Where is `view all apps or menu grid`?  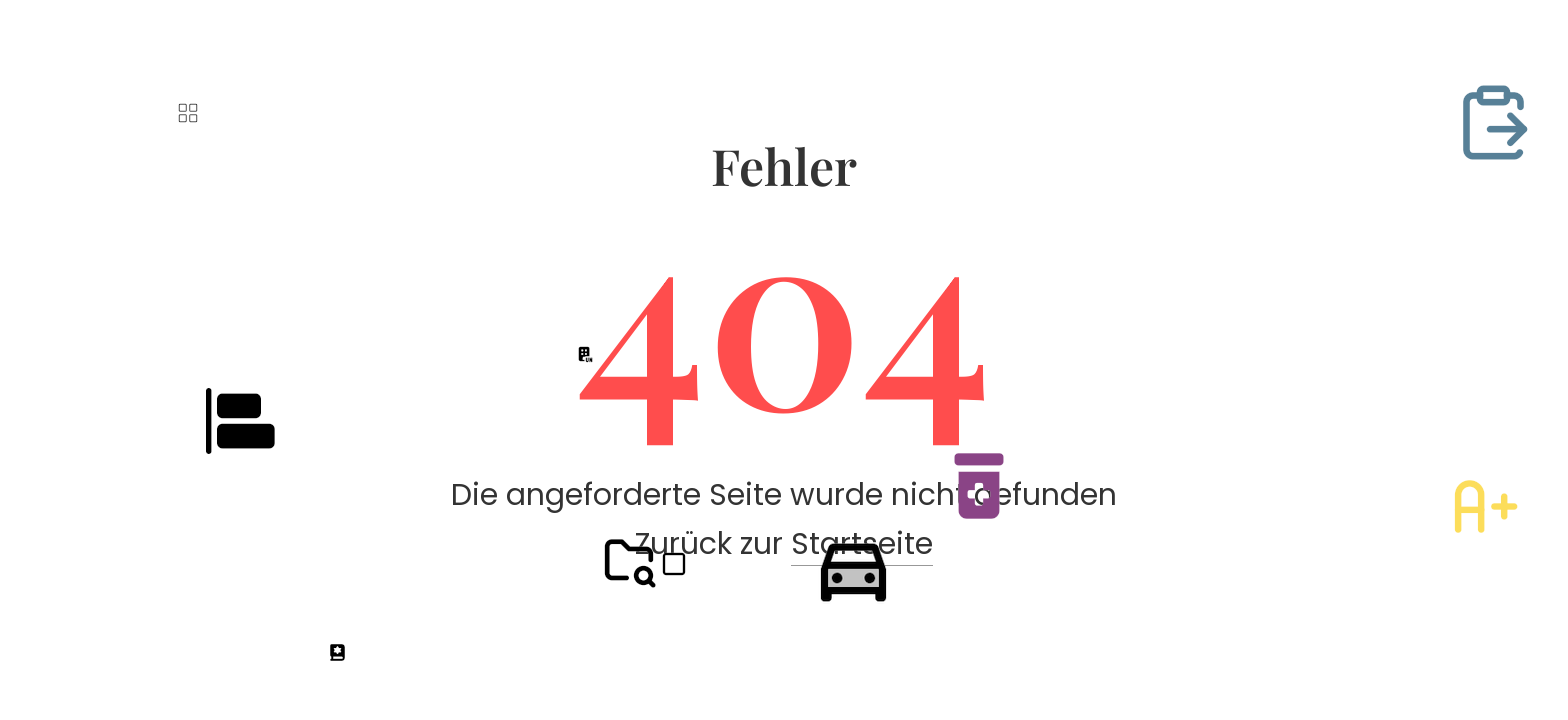
view all apps or menu grid is located at coordinates (188, 113).